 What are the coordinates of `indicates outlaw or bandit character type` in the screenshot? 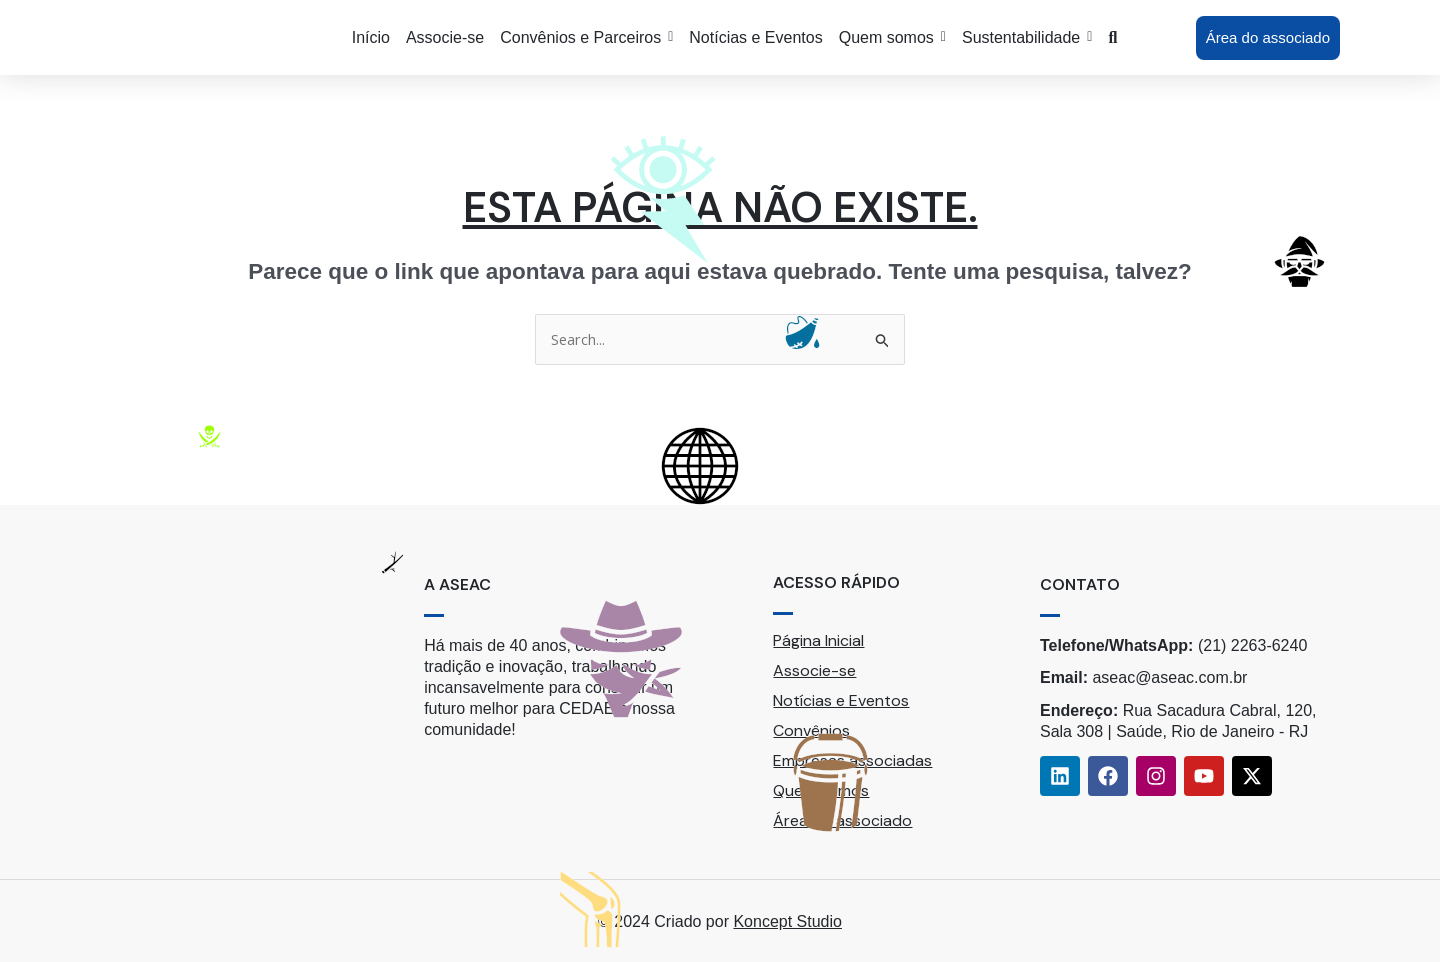 It's located at (621, 657).